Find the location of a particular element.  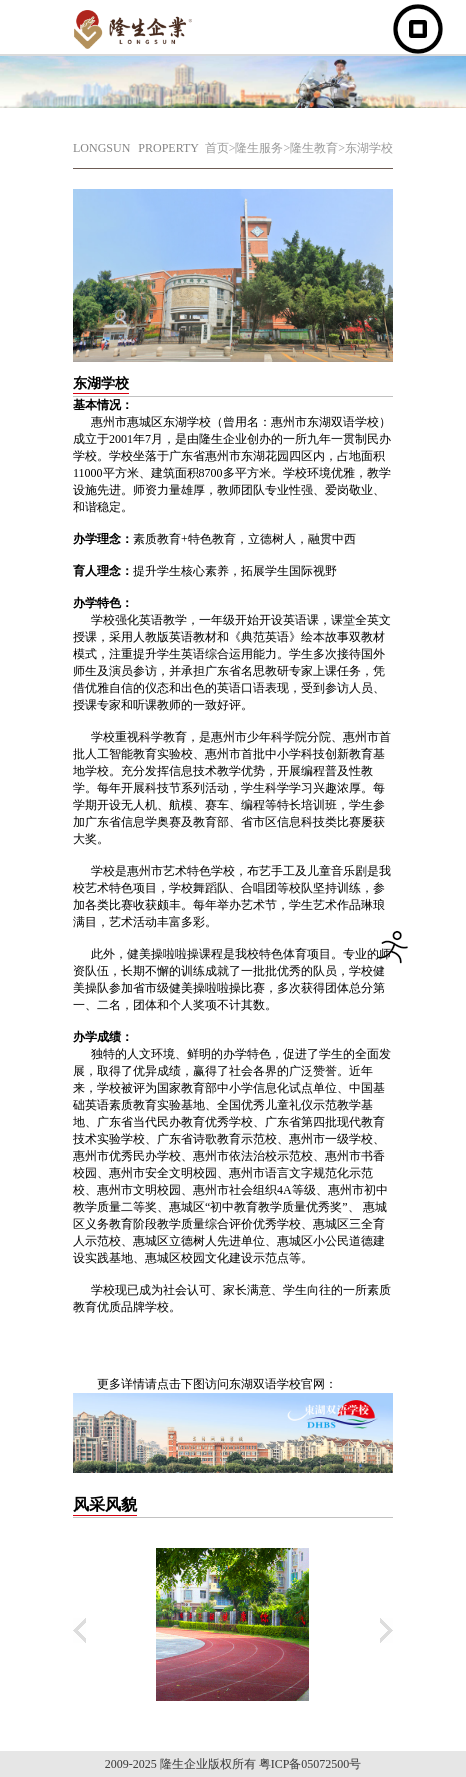

start a running or fitness activity is located at coordinates (393, 946).